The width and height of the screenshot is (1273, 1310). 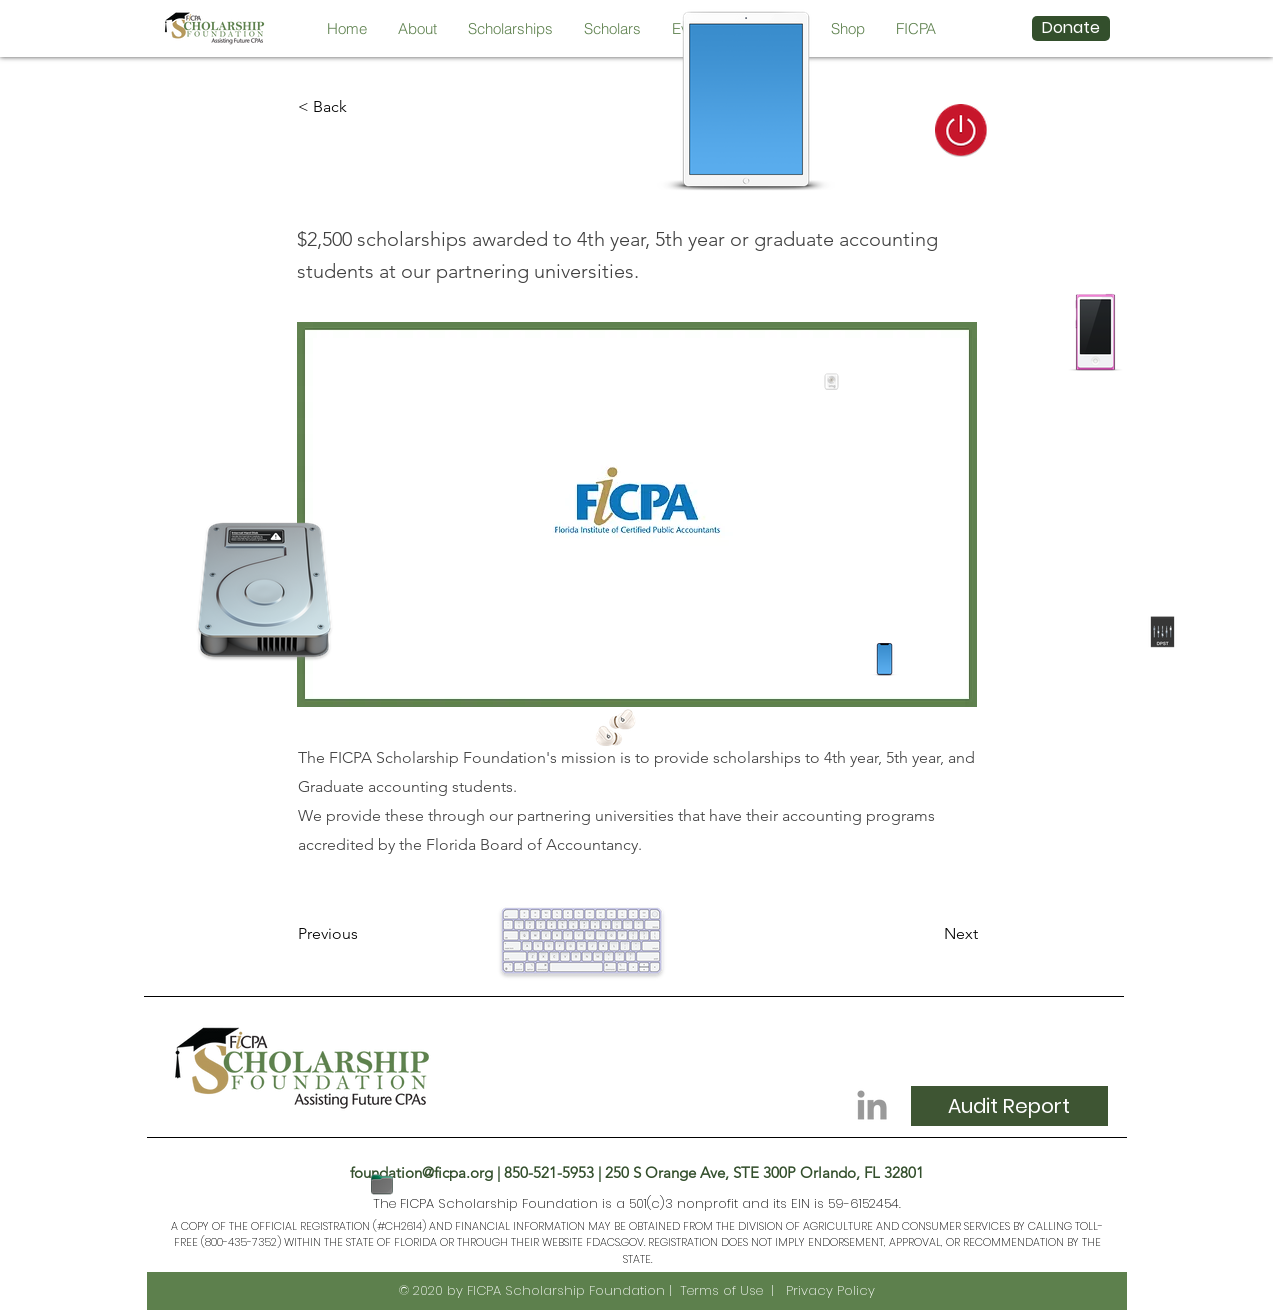 What do you see at coordinates (616, 728) in the screenshot?
I see `connect beats wireless earbuds via bluetooth` at bounding box center [616, 728].